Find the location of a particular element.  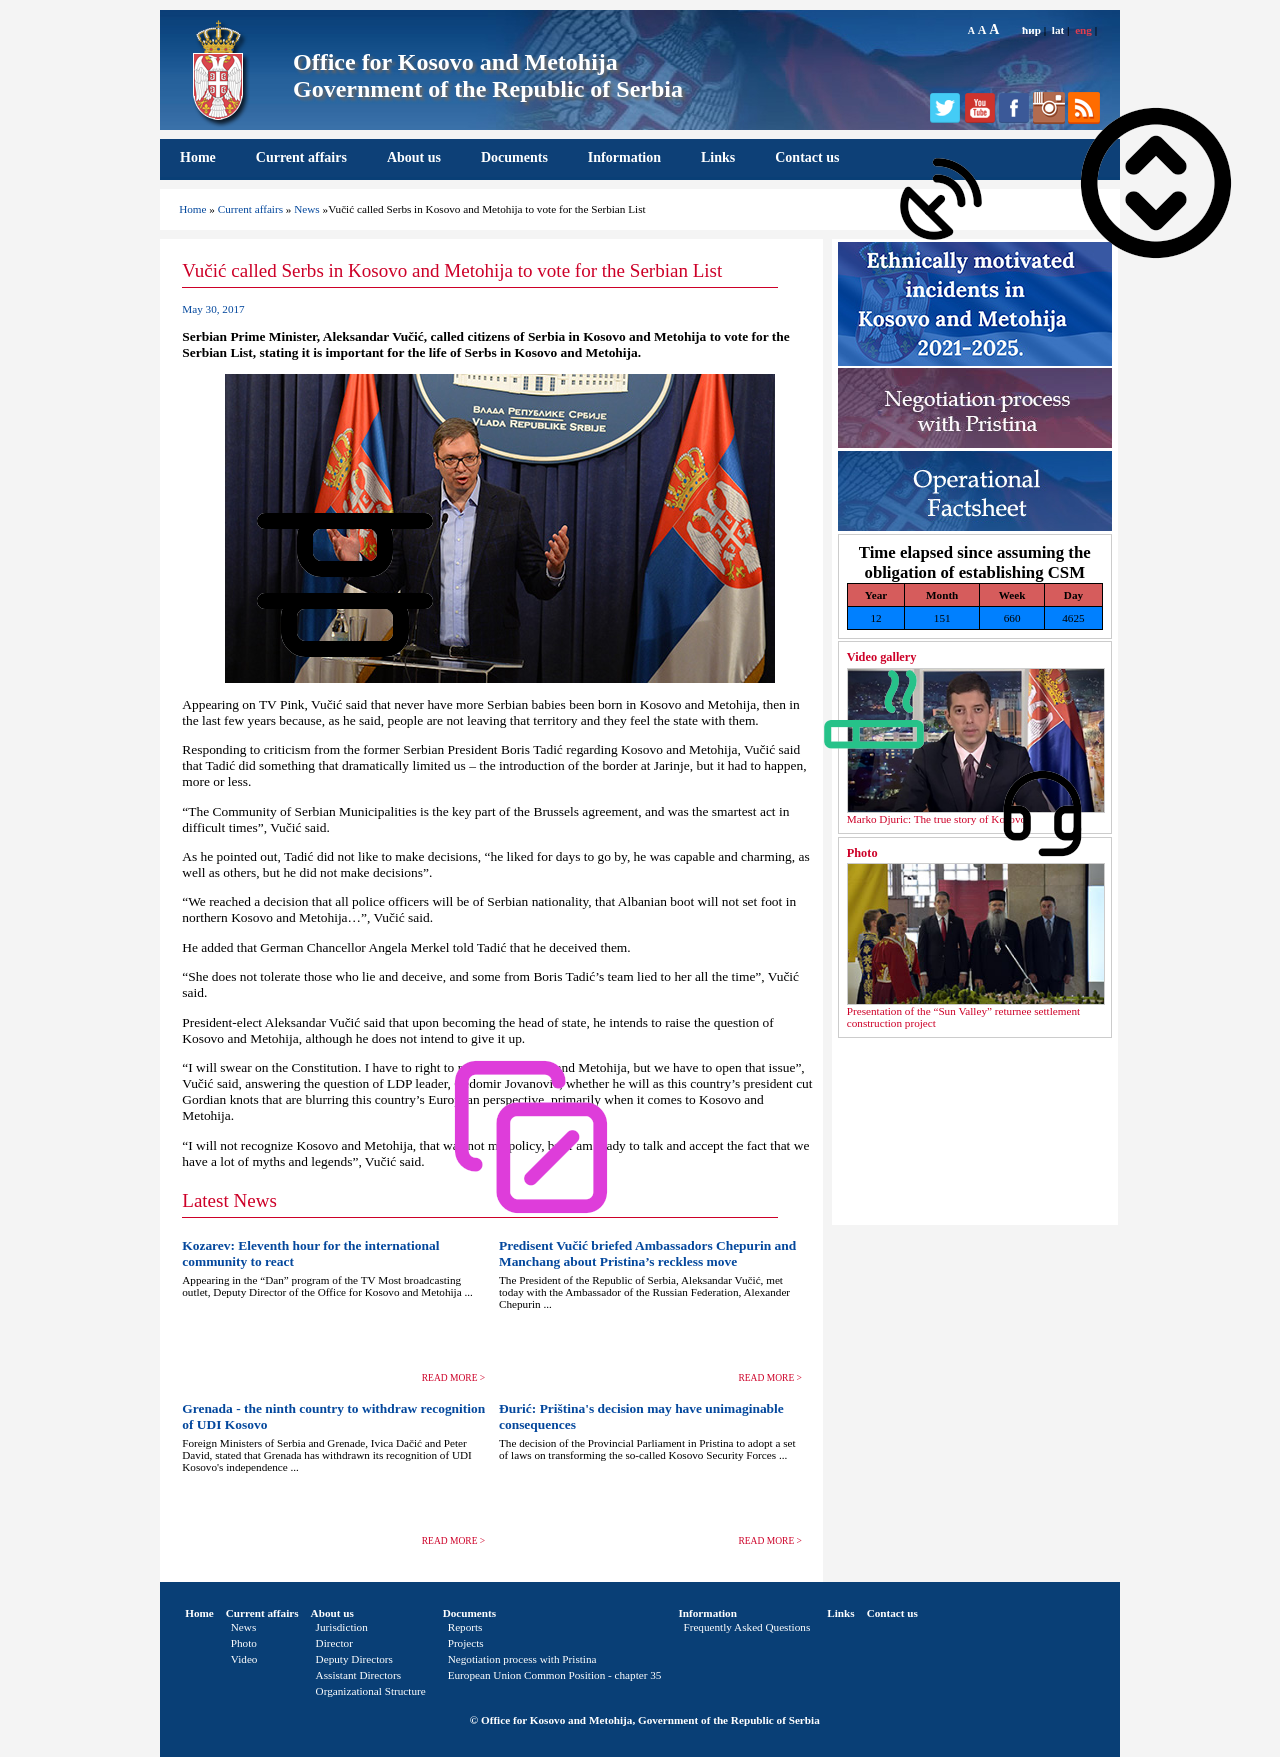

copy action is disabled or unavailable is located at coordinates (531, 1137).